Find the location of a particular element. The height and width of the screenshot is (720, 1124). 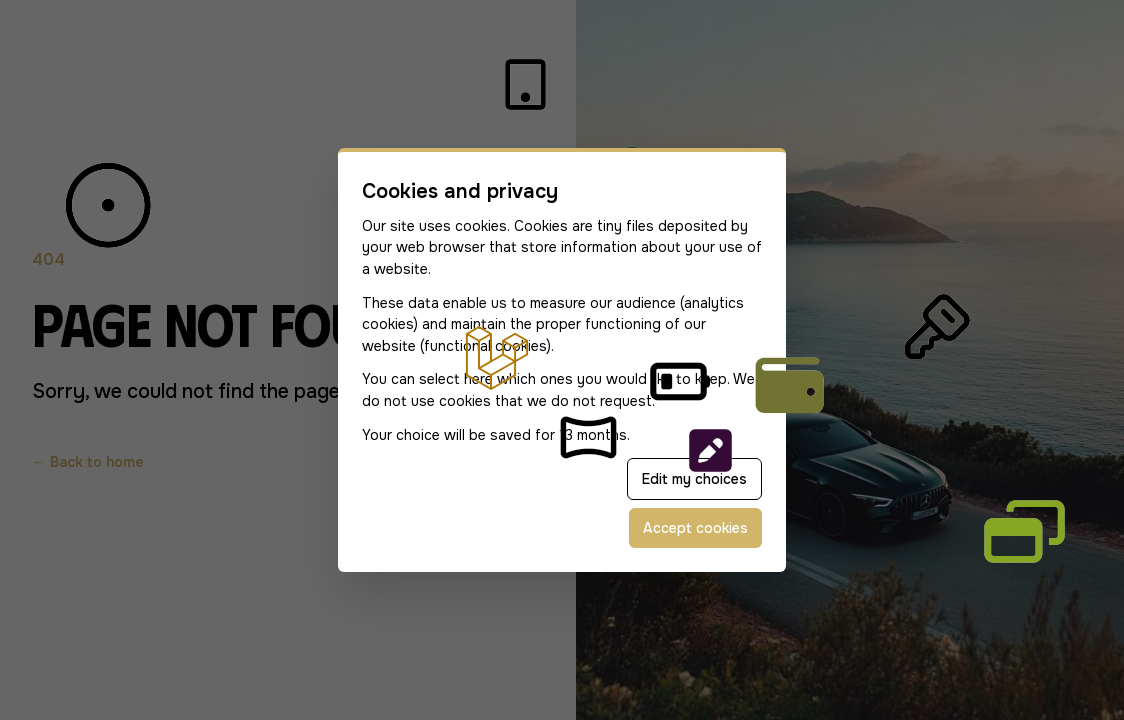

restore window to previous size is located at coordinates (1024, 531).